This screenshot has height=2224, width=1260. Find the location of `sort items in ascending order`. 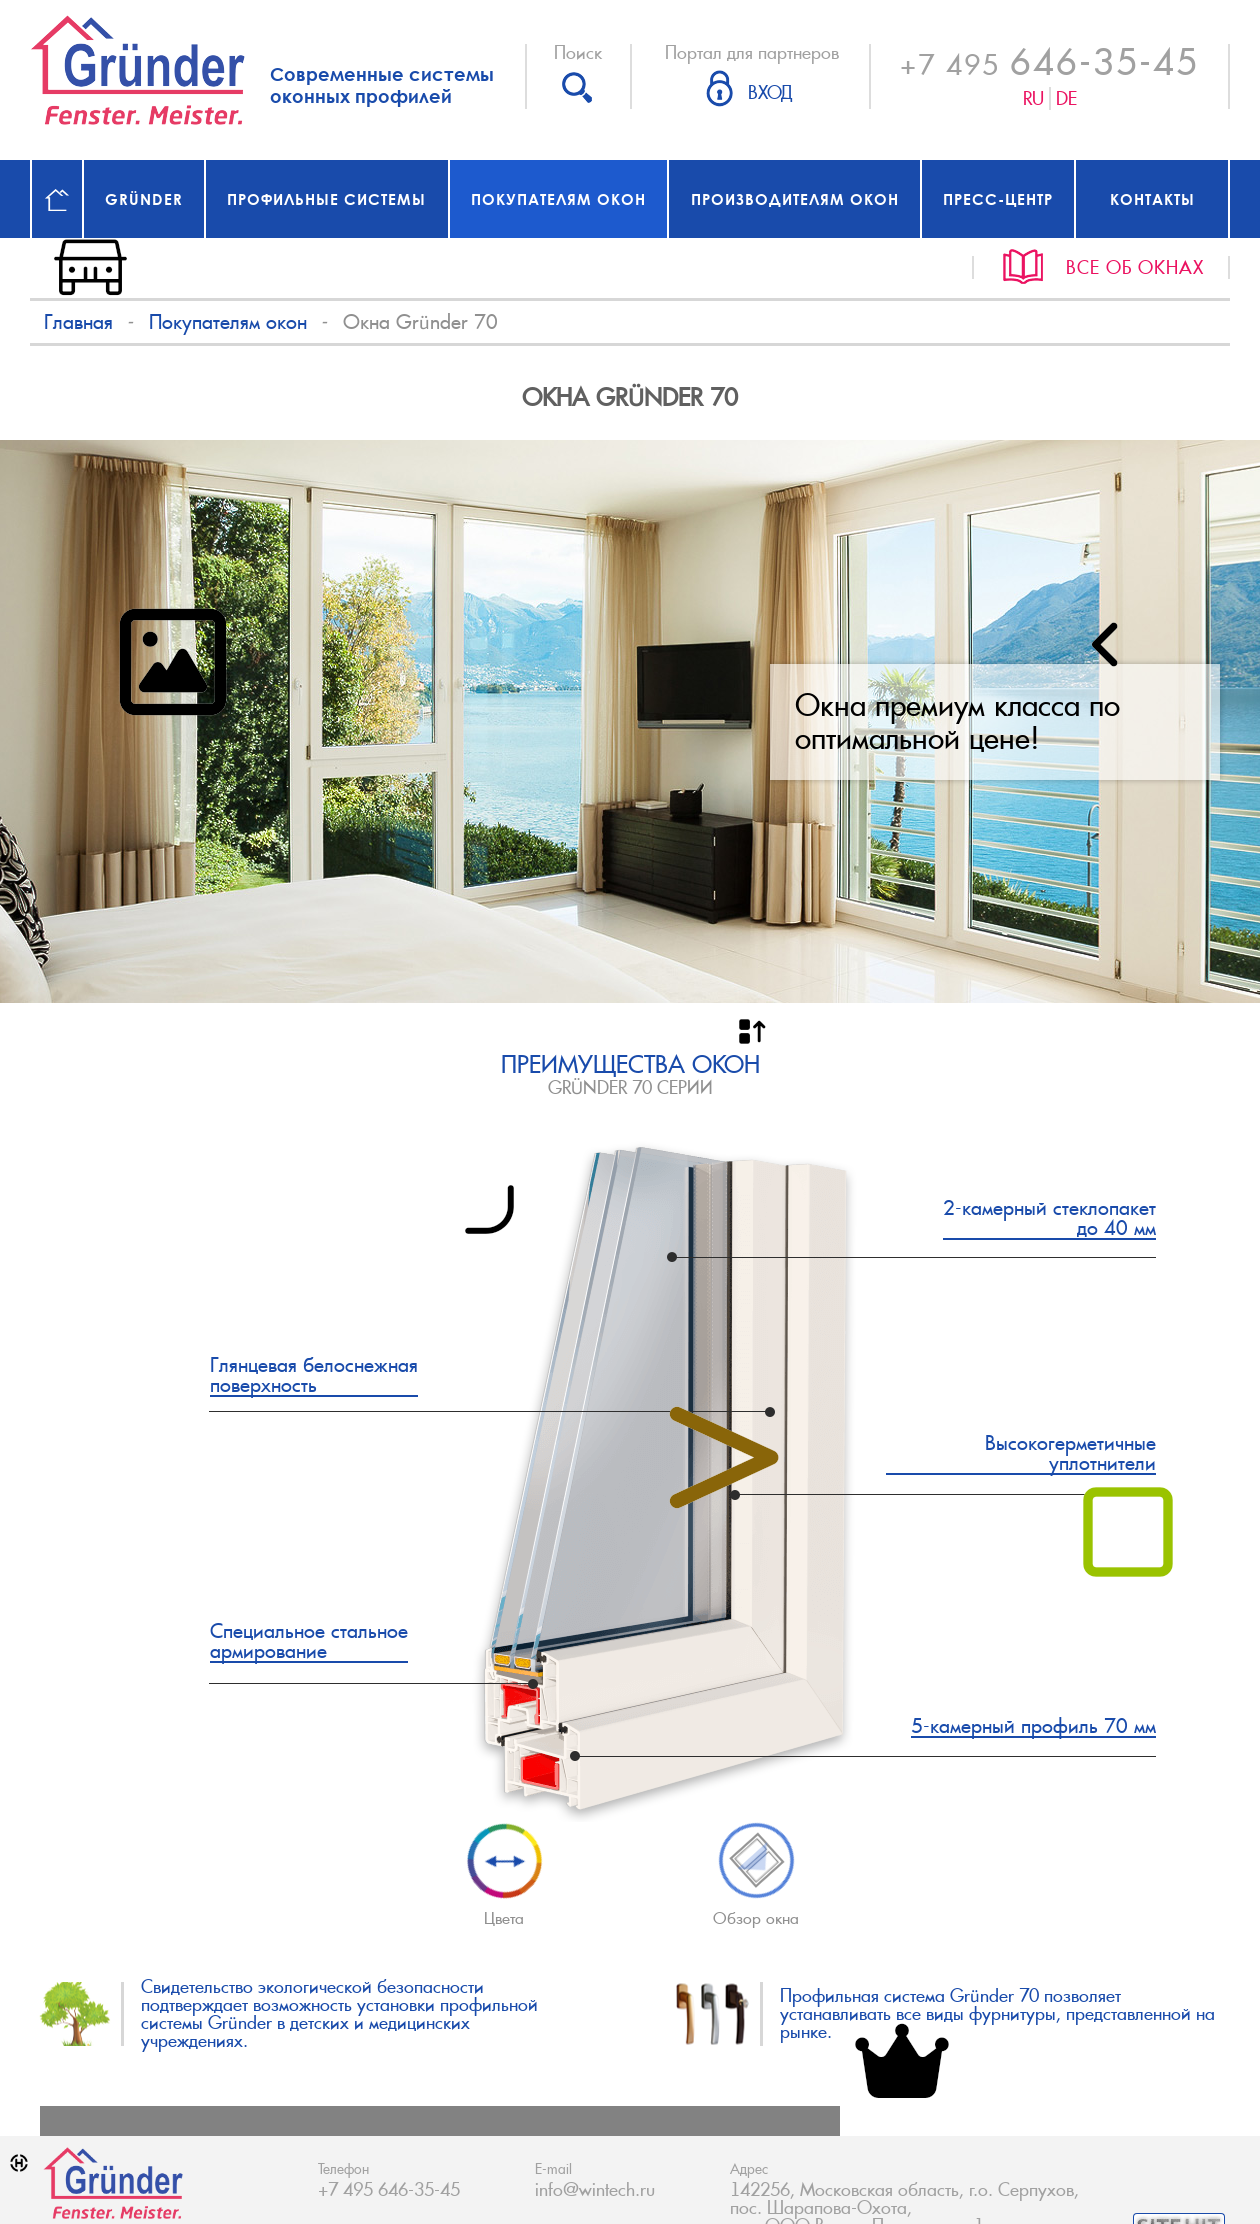

sort items in ascending order is located at coordinates (751, 1031).